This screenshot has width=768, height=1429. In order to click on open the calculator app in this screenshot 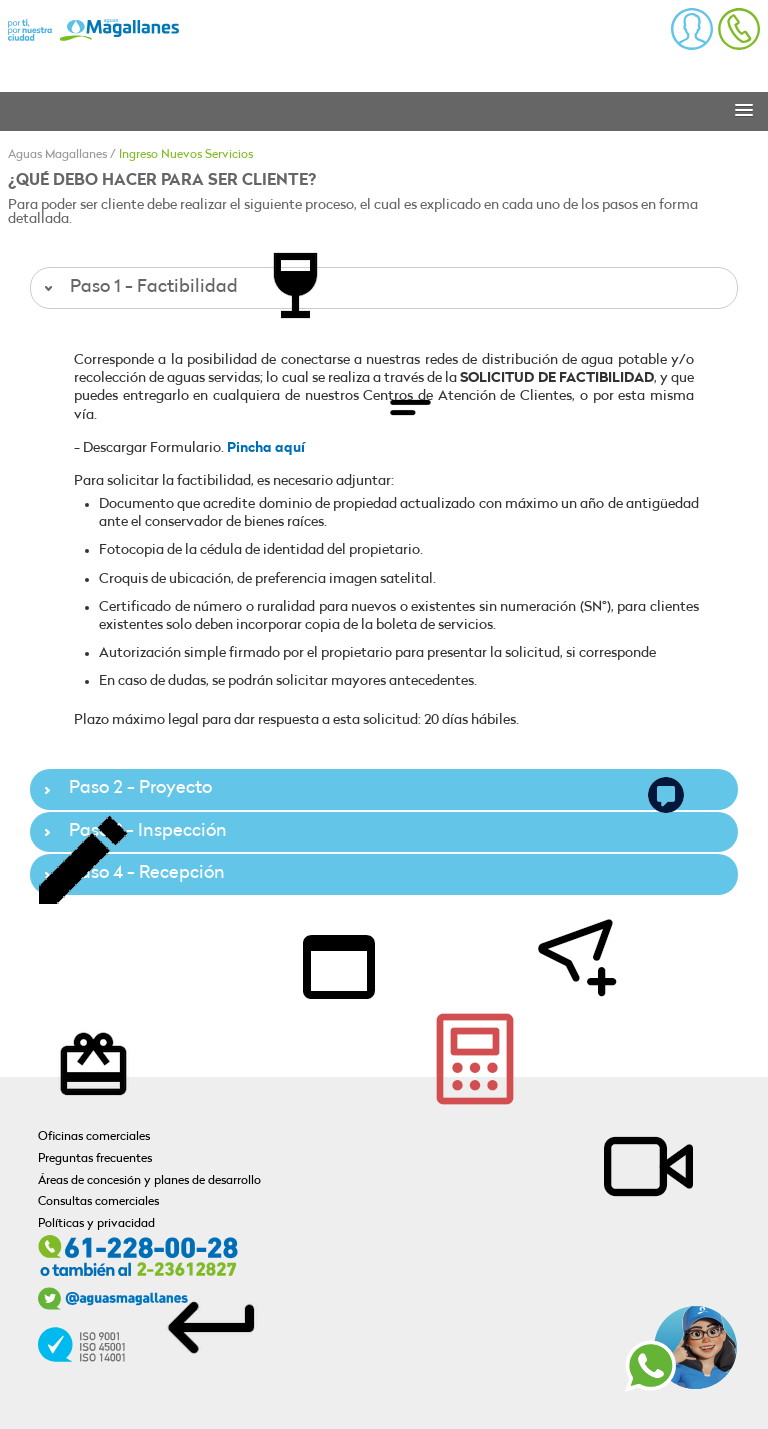, I will do `click(475, 1059)`.